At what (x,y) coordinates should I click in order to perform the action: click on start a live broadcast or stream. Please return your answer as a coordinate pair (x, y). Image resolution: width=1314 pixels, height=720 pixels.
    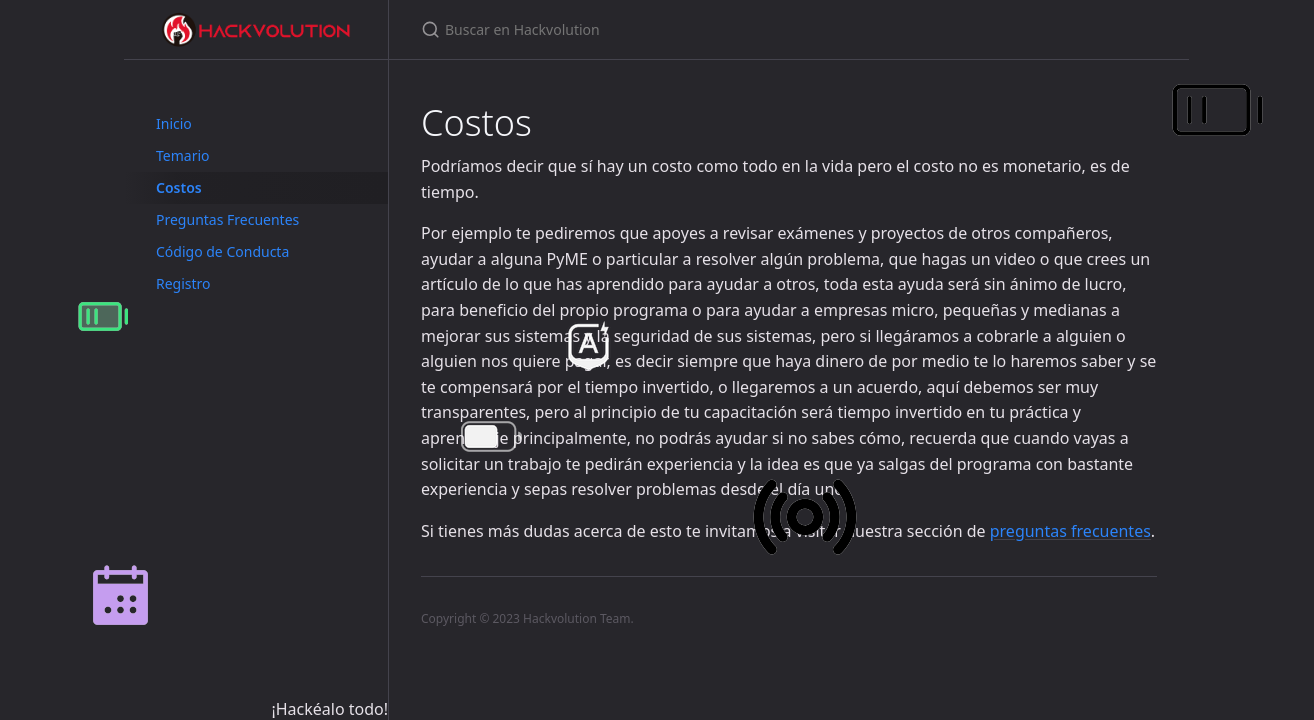
    Looking at the image, I should click on (805, 517).